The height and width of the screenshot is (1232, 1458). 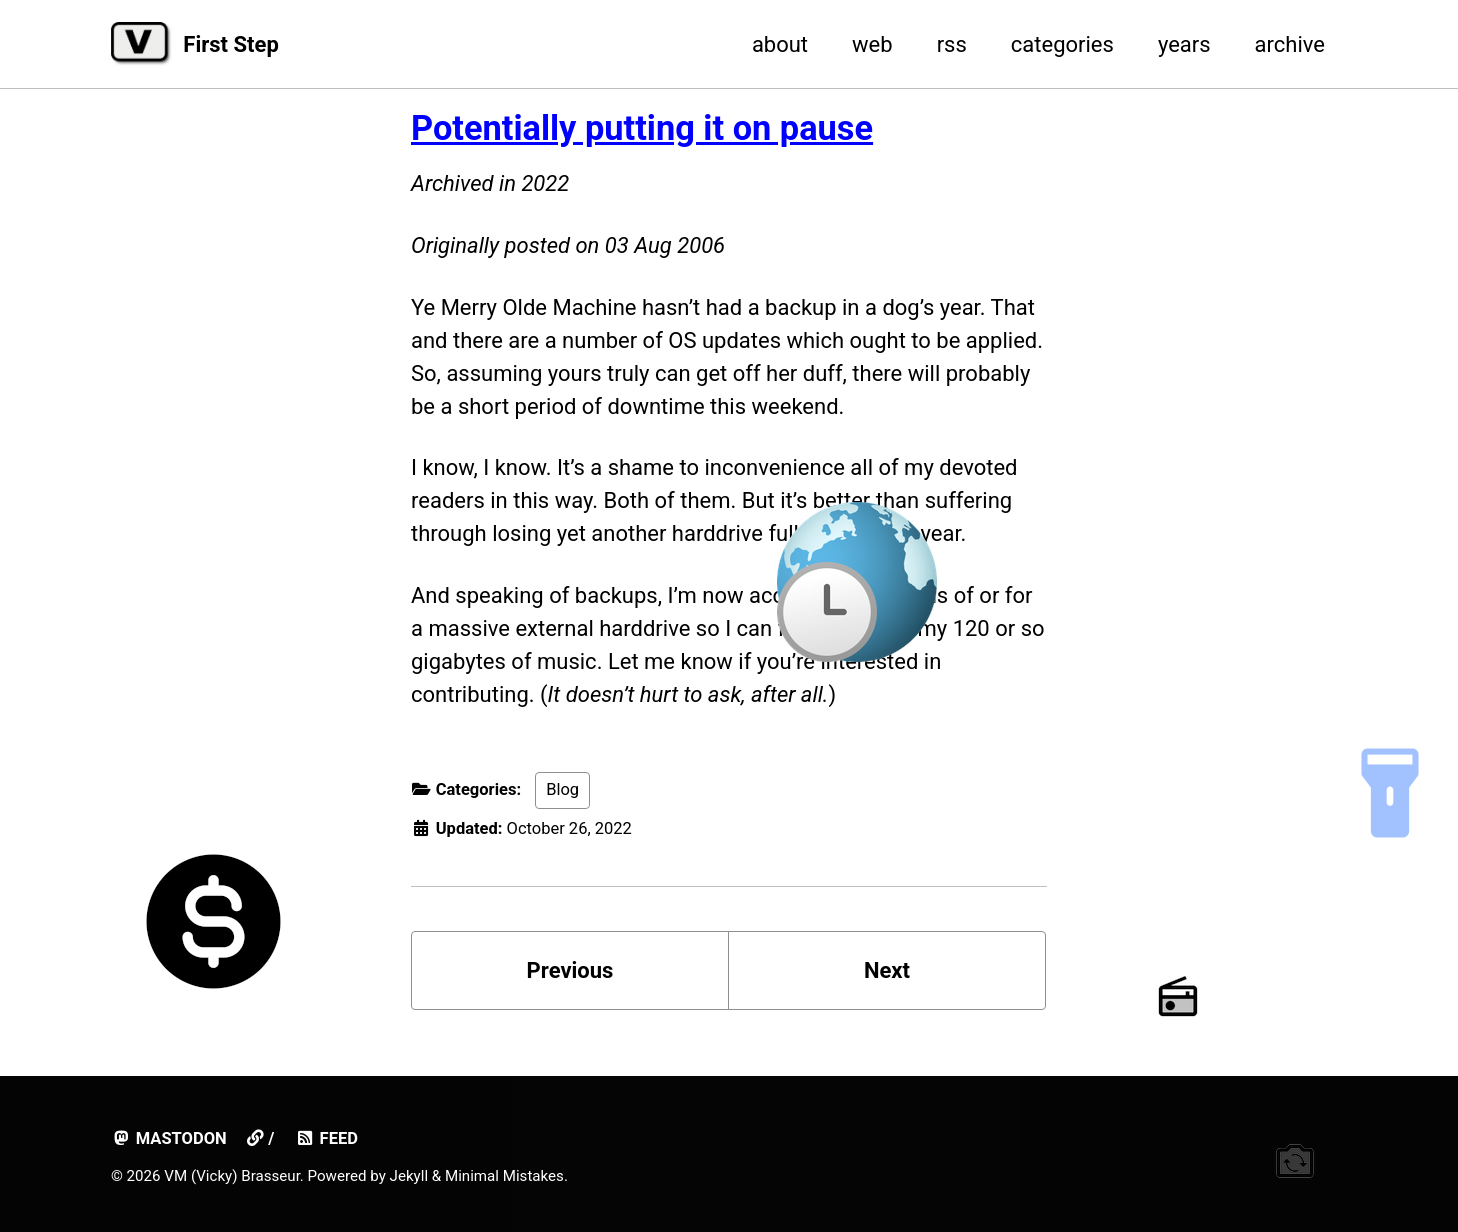 What do you see at coordinates (1178, 997) in the screenshot?
I see `access radio or audio streaming` at bounding box center [1178, 997].